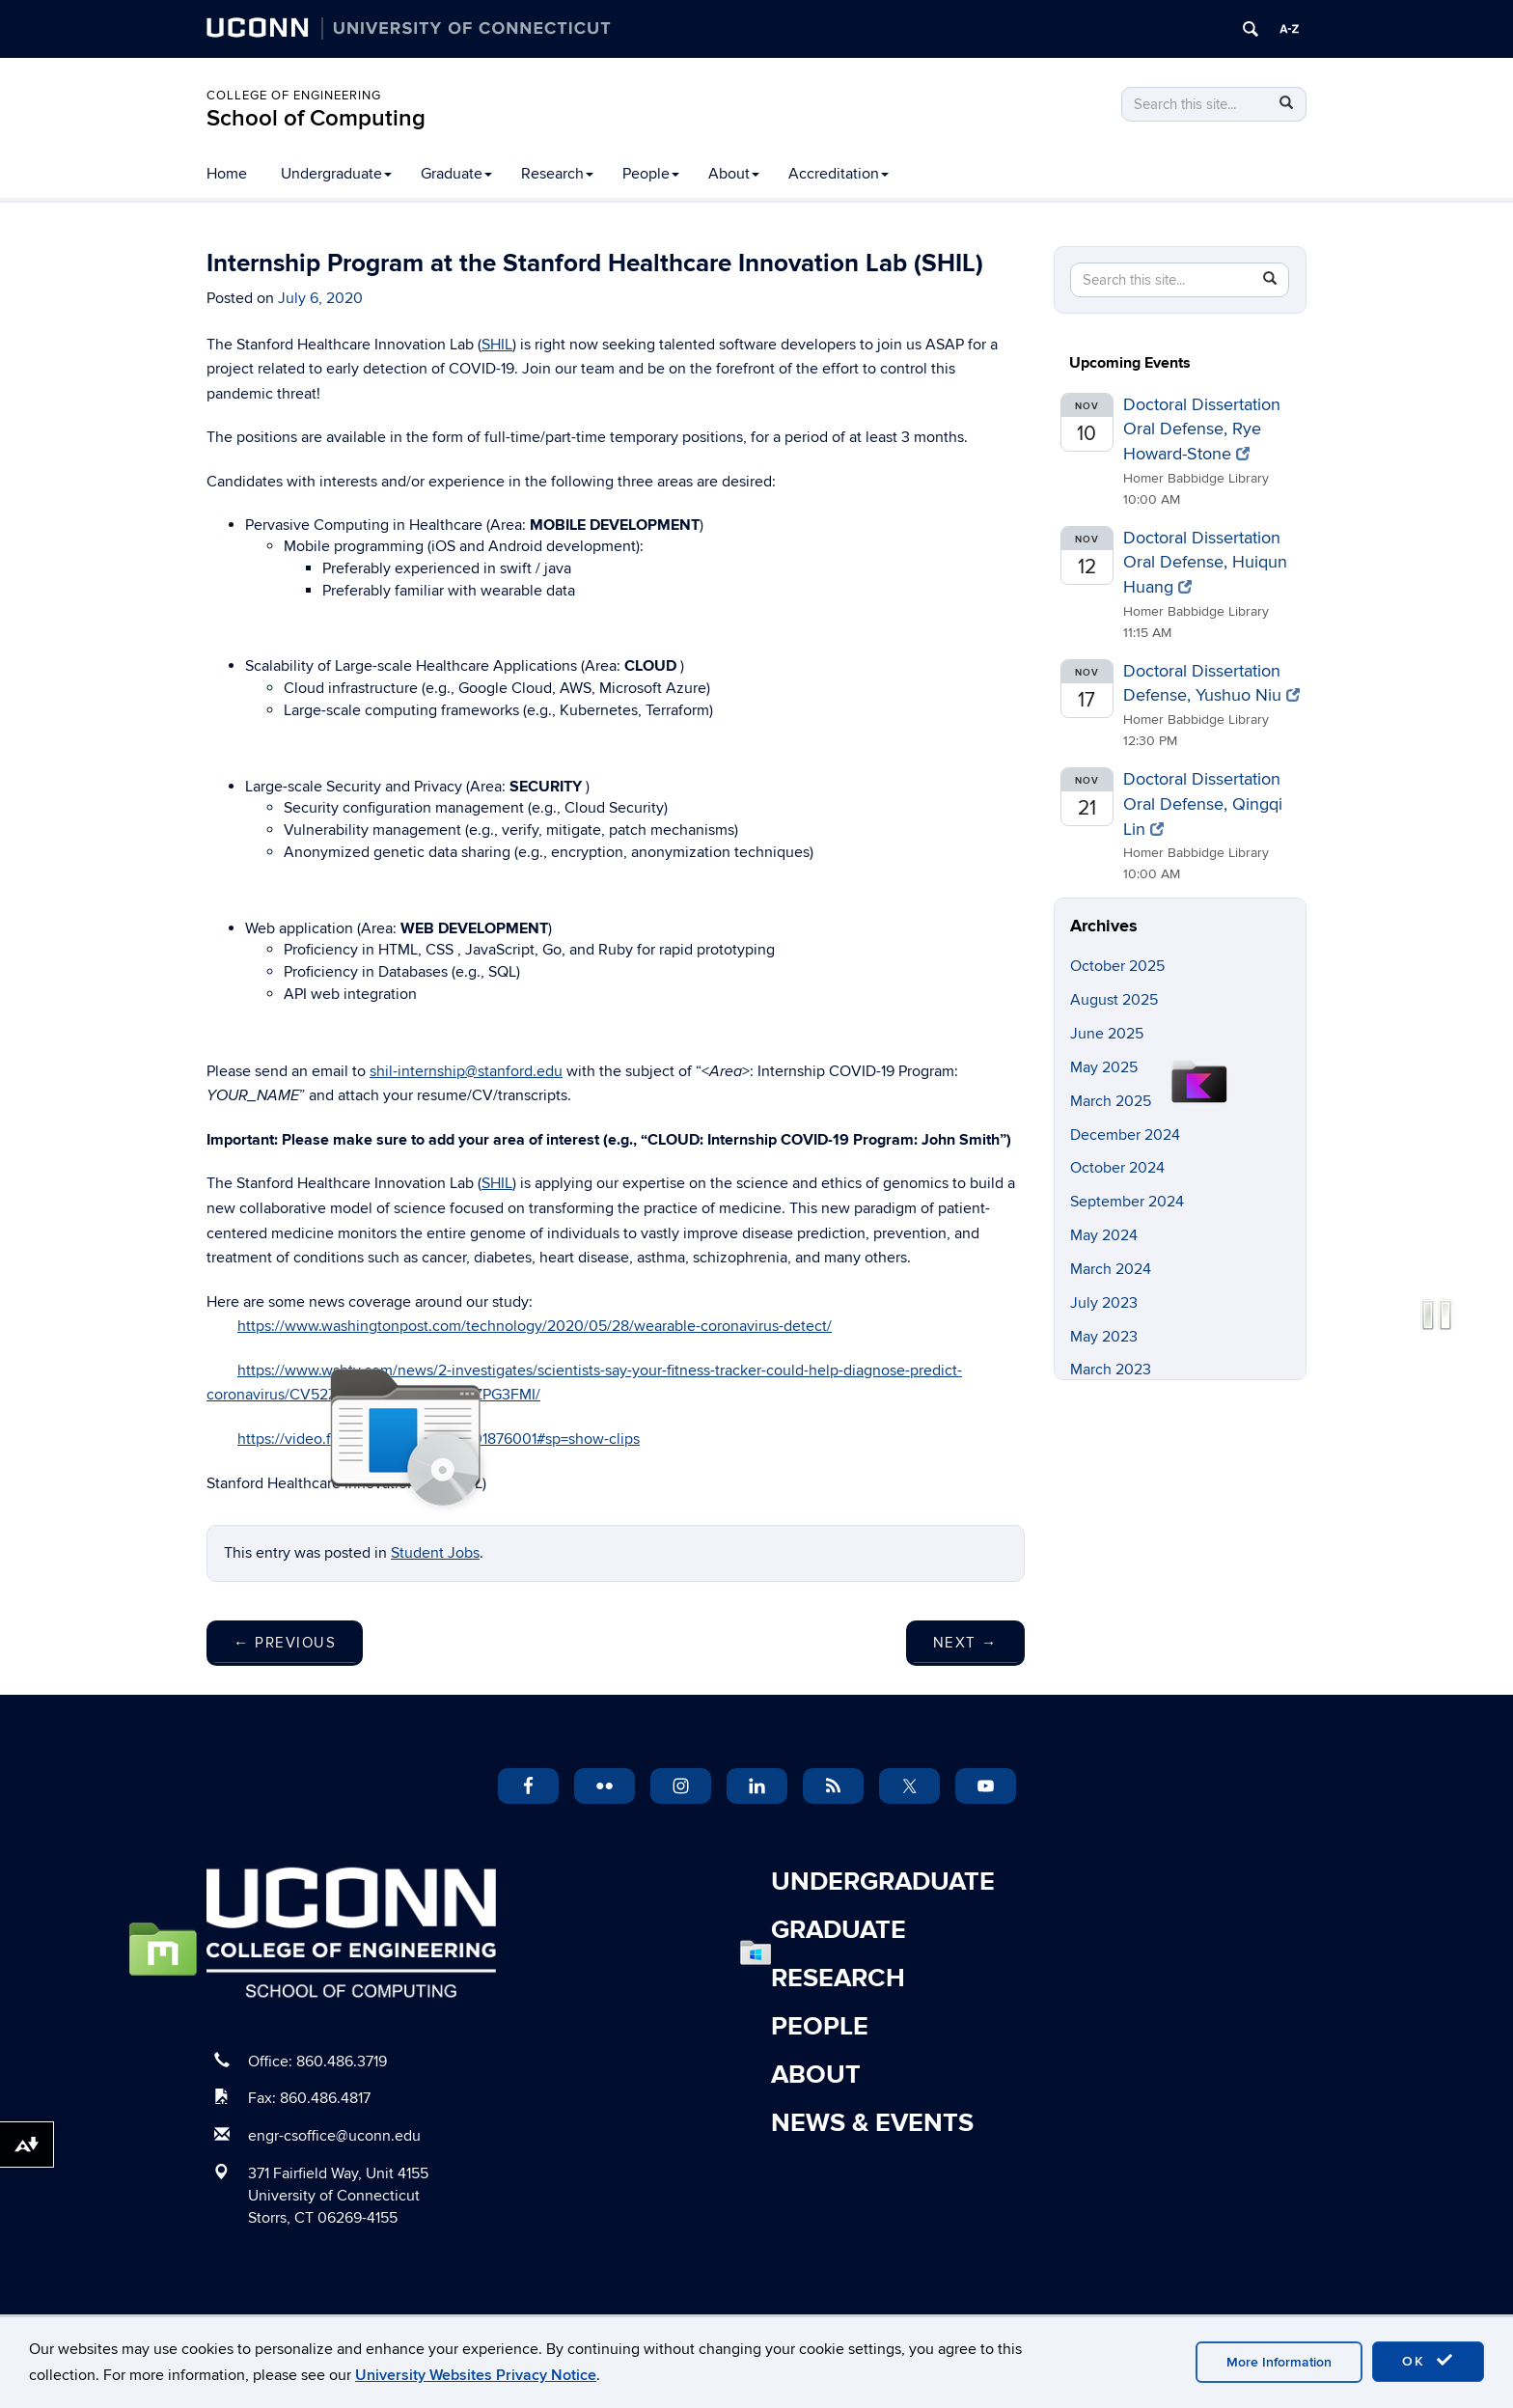 The width and height of the screenshot is (1513, 2408). I want to click on open quixel mixer project files folder, so click(162, 1951).